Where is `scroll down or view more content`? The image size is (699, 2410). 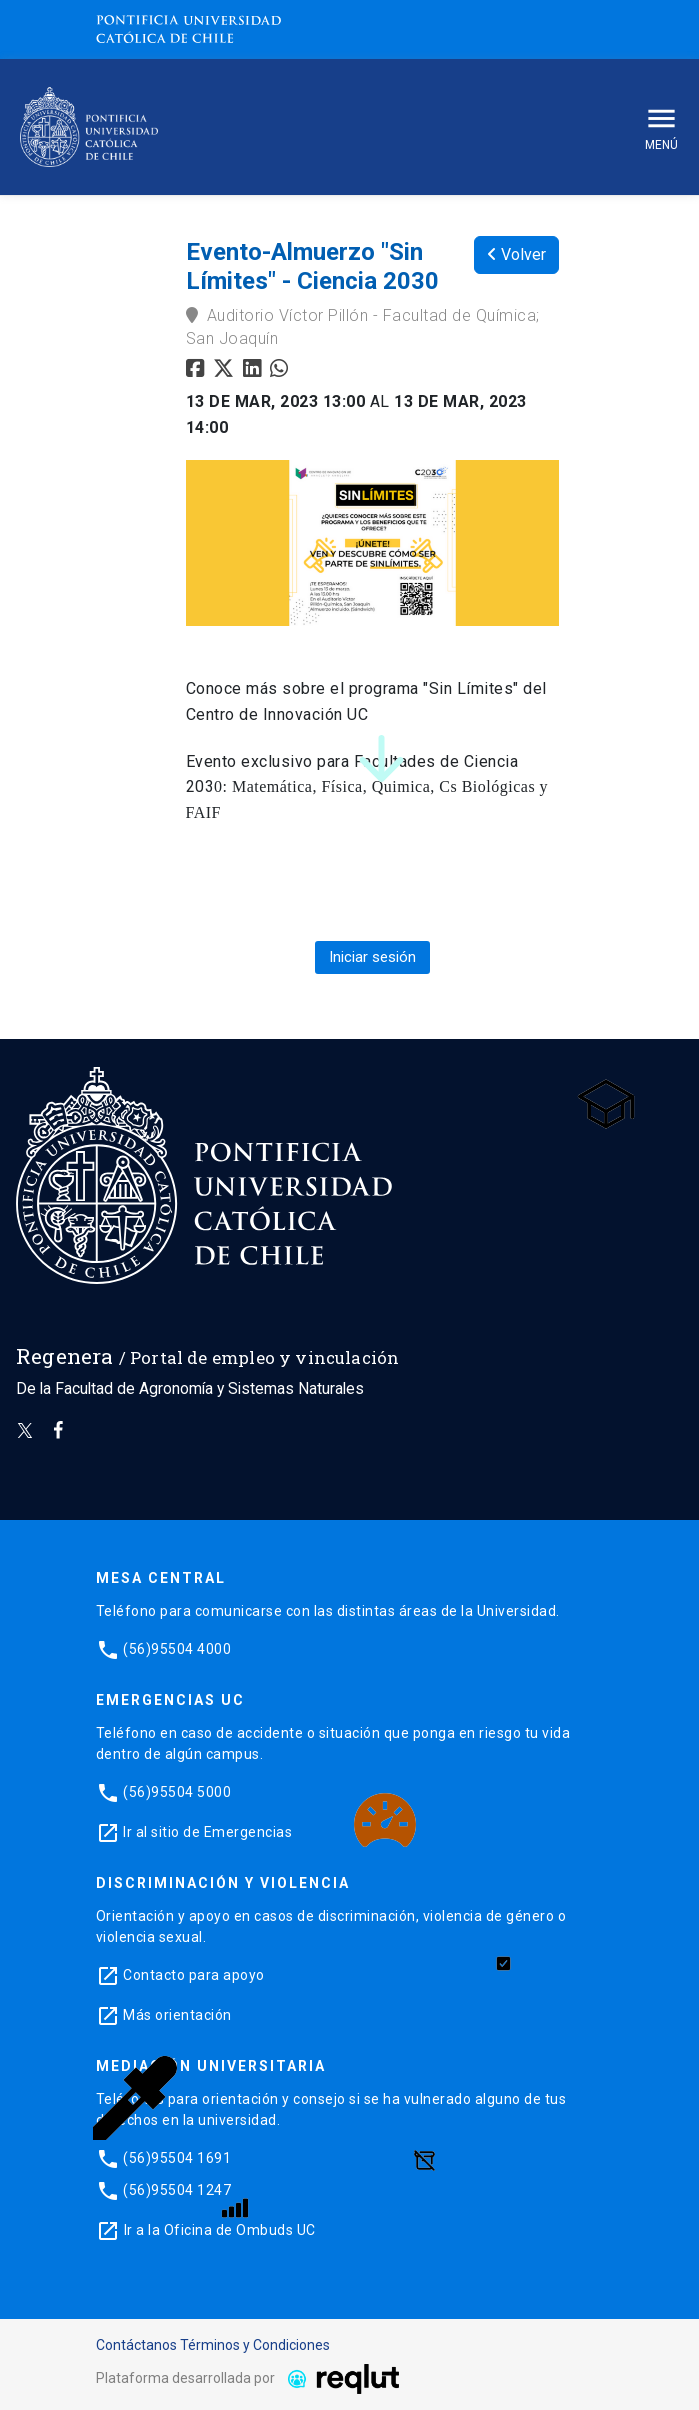 scroll down or view more content is located at coordinates (381, 758).